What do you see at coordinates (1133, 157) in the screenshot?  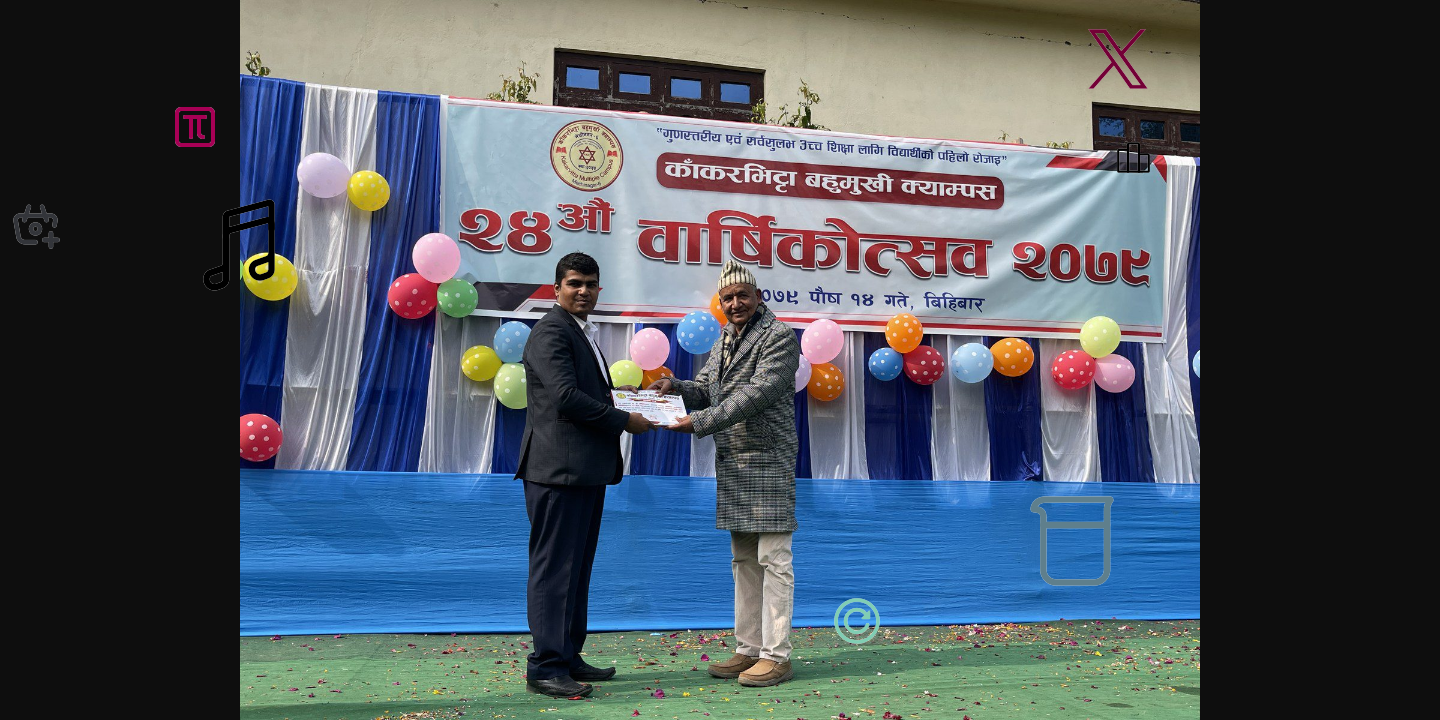 I see `view rankings or leaderboard` at bounding box center [1133, 157].